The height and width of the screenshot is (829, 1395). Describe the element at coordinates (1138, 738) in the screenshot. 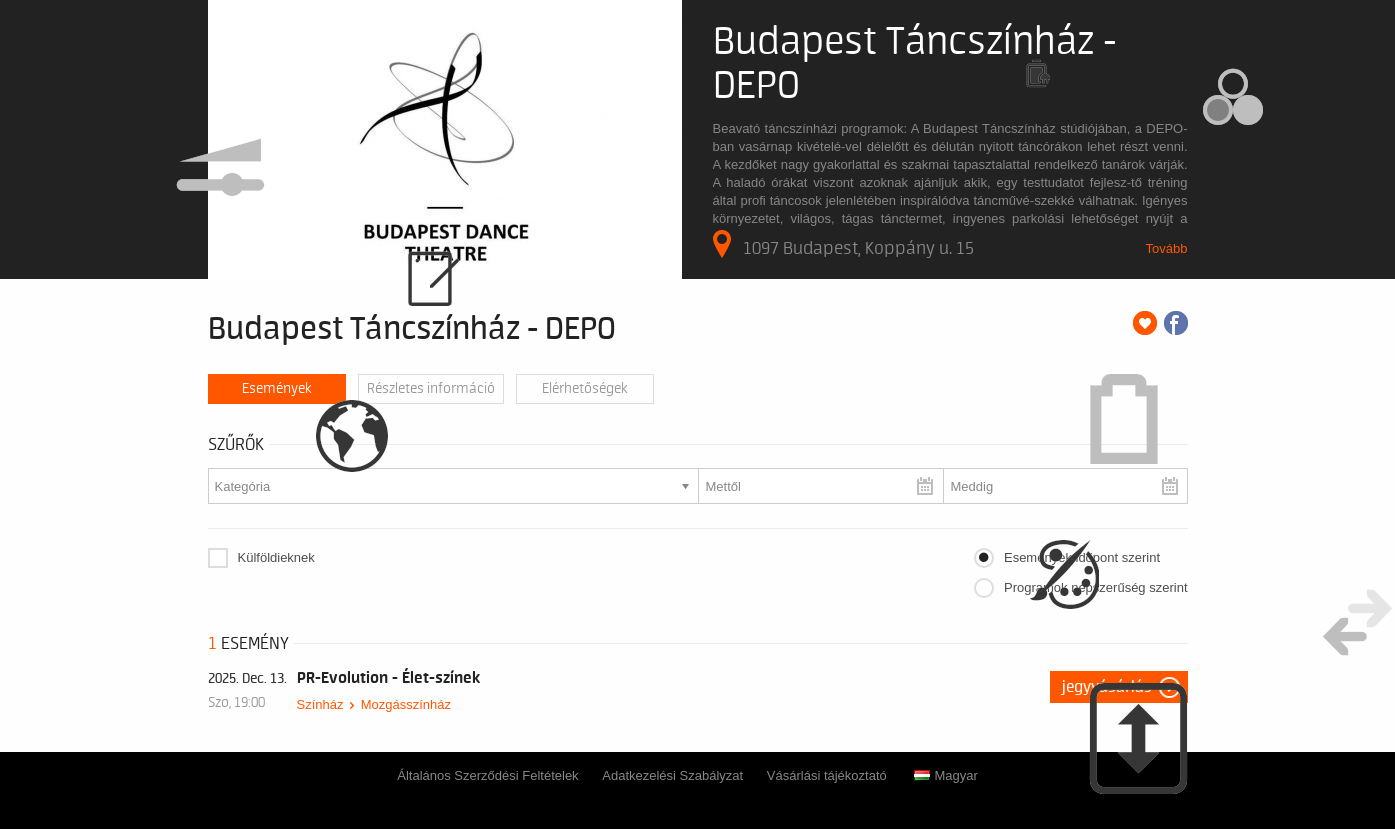

I see `open transmission torrent client` at that location.